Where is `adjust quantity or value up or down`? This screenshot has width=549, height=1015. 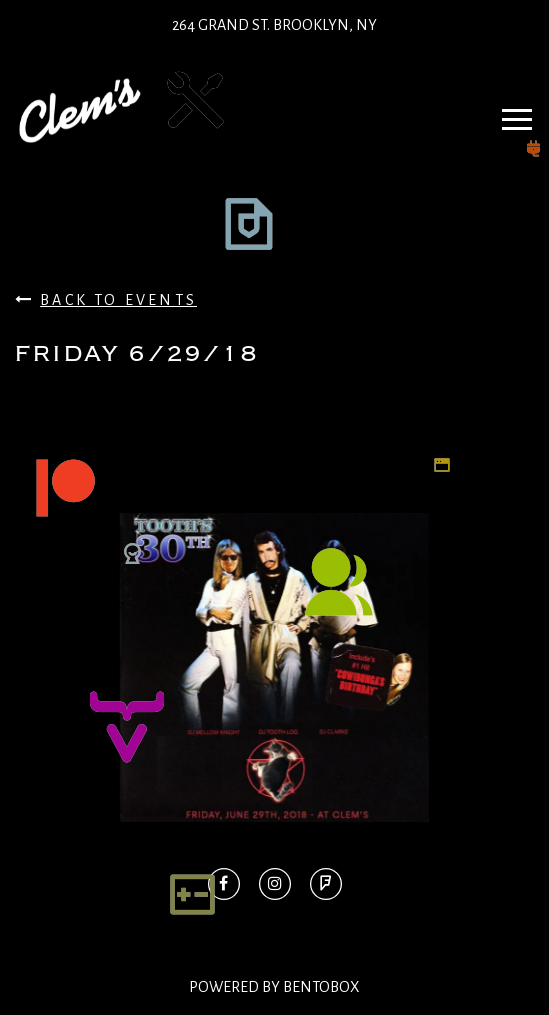
adjust quantity or value up or down is located at coordinates (192, 894).